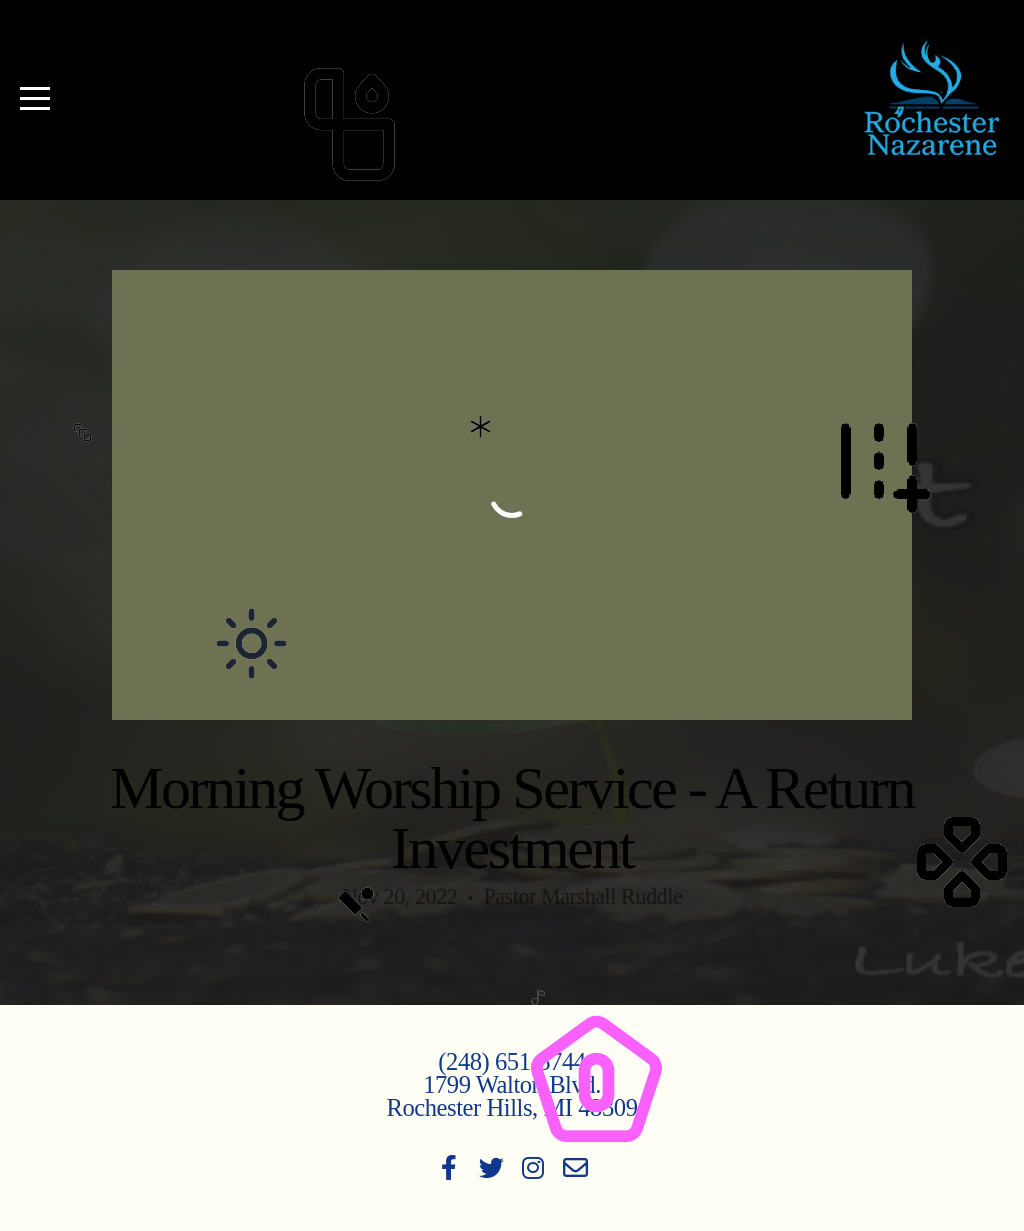  Describe the element at coordinates (962, 862) in the screenshot. I see `access gaming features or settings` at that location.